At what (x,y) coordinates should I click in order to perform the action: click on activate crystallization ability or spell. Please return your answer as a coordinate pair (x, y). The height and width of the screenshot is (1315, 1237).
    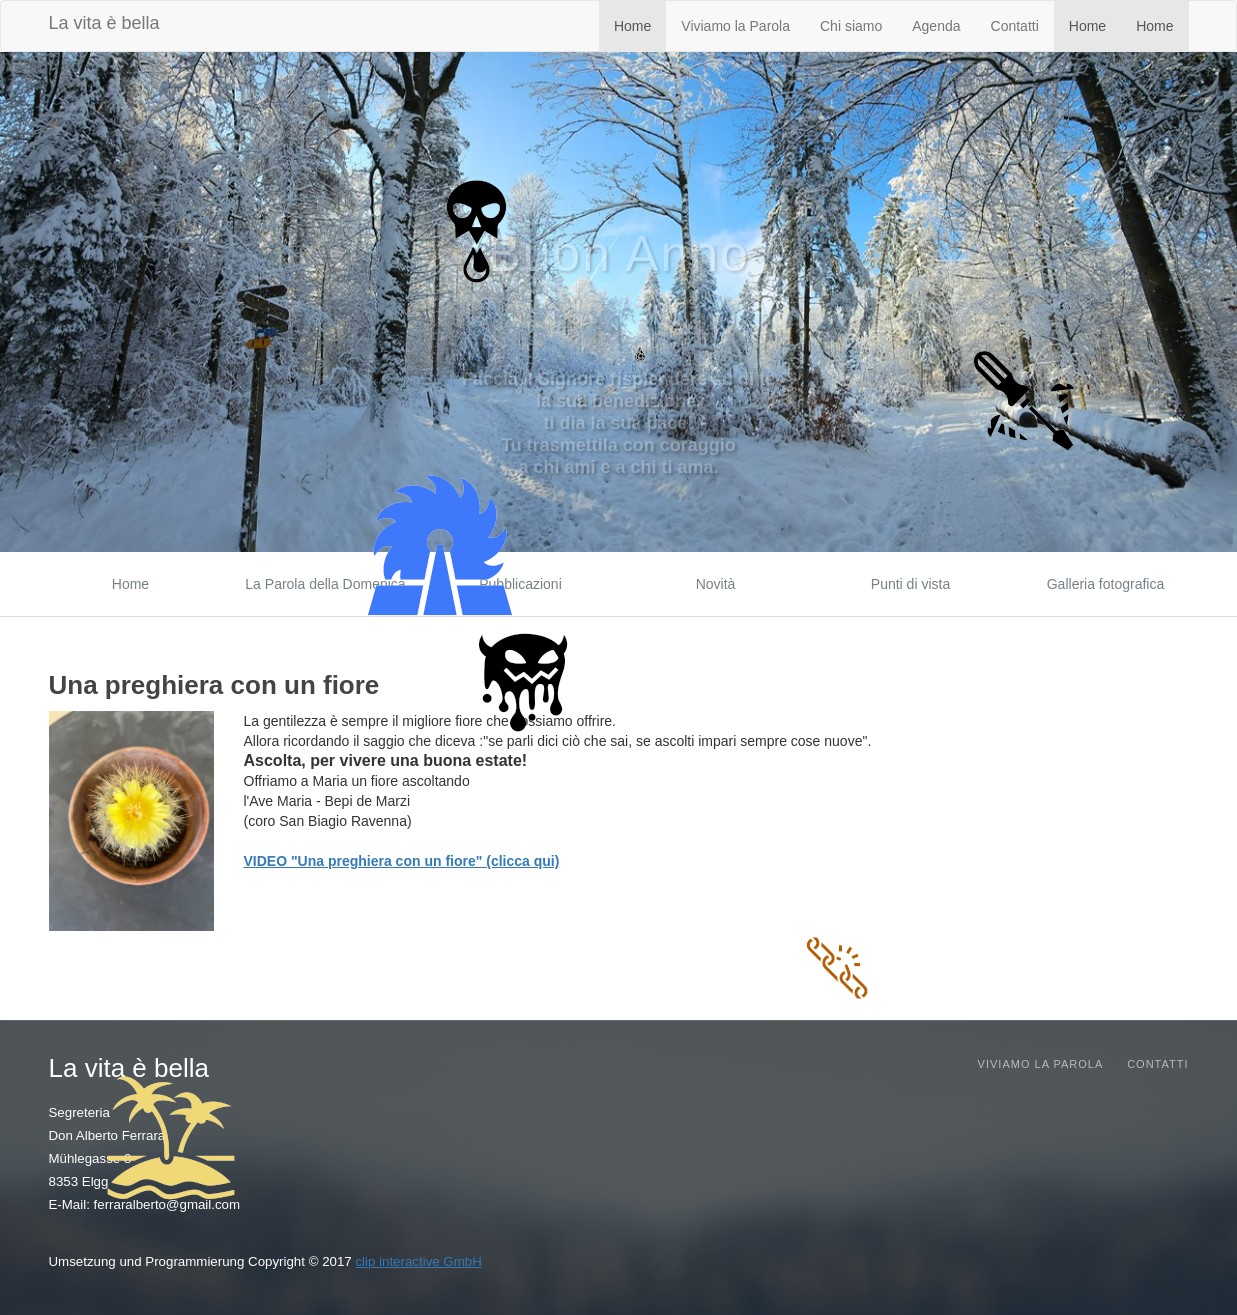
    Looking at the image, I should click on (640, 354).